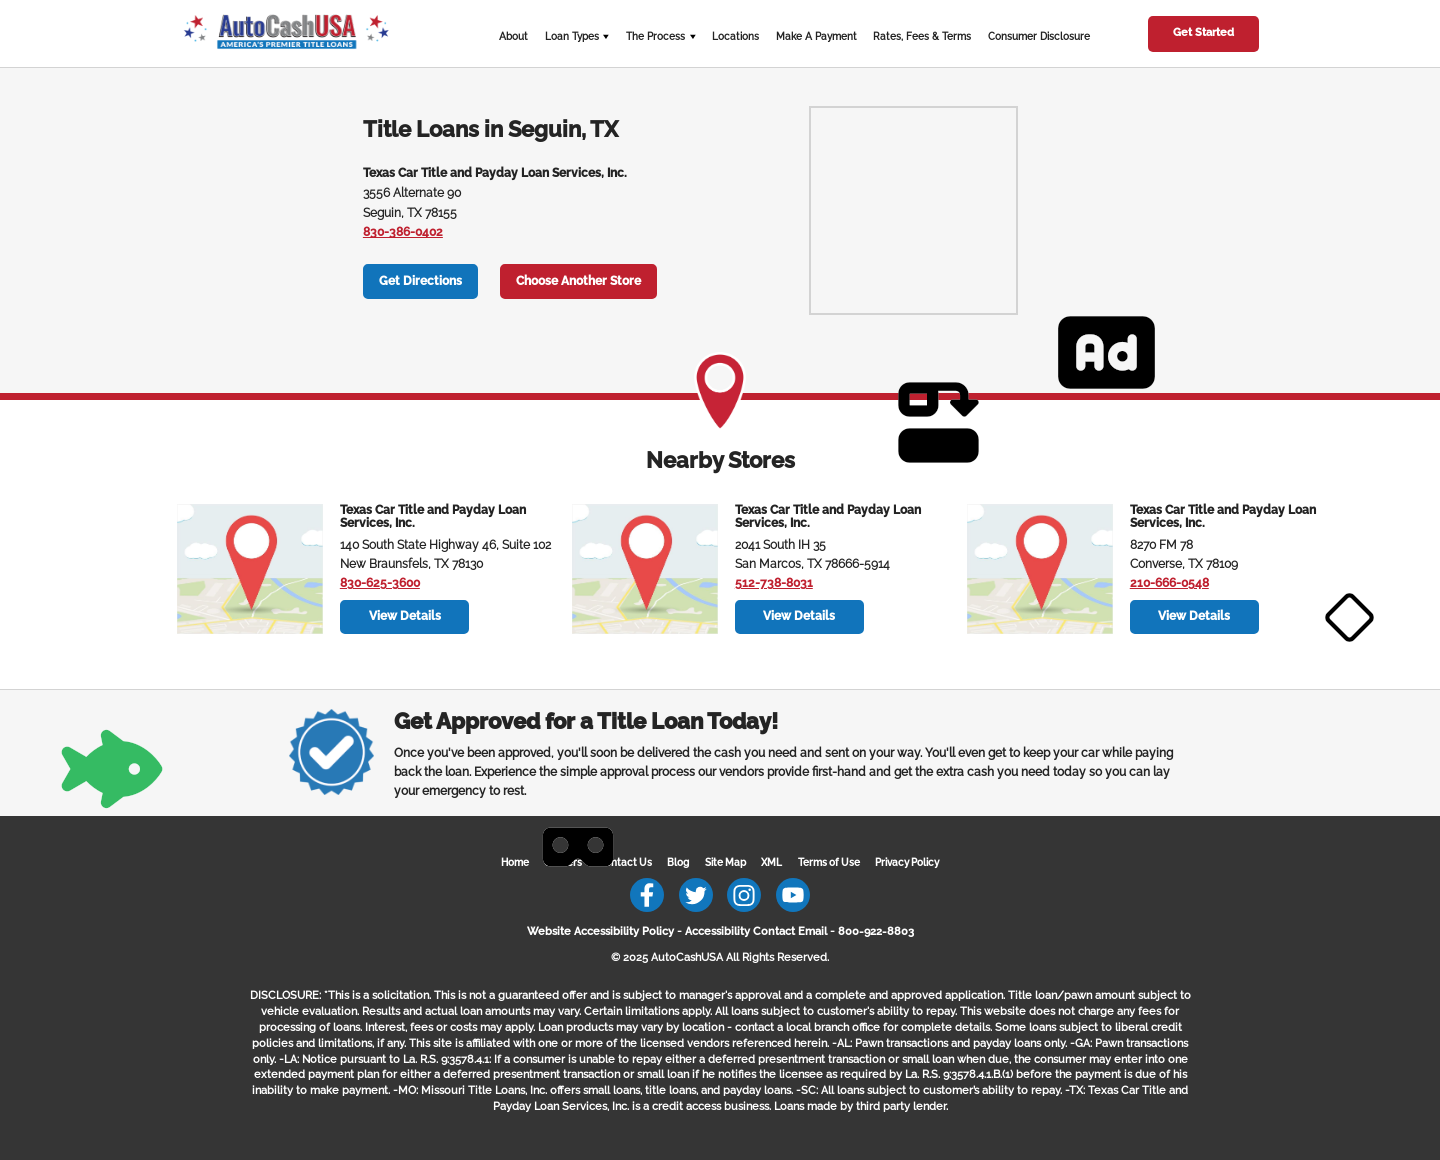 This screenshot has width=1440, height=1160. What do you see at coordinates (1106, 352) in the screenshot?
I see `indicates sponsored or advertisement content` at bounding box center [1106, 352].